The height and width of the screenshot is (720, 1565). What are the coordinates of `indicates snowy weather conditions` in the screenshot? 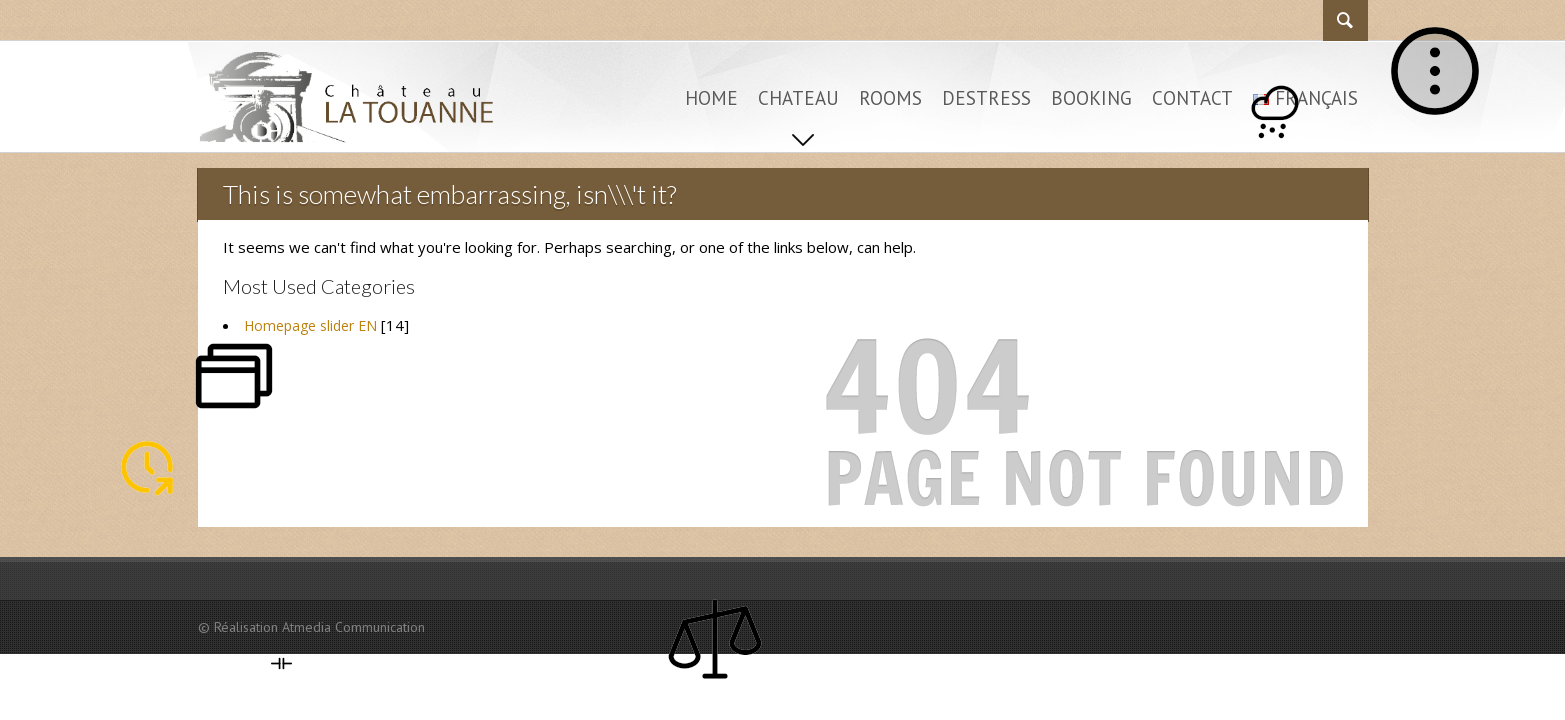 It's located at (1275, 111).